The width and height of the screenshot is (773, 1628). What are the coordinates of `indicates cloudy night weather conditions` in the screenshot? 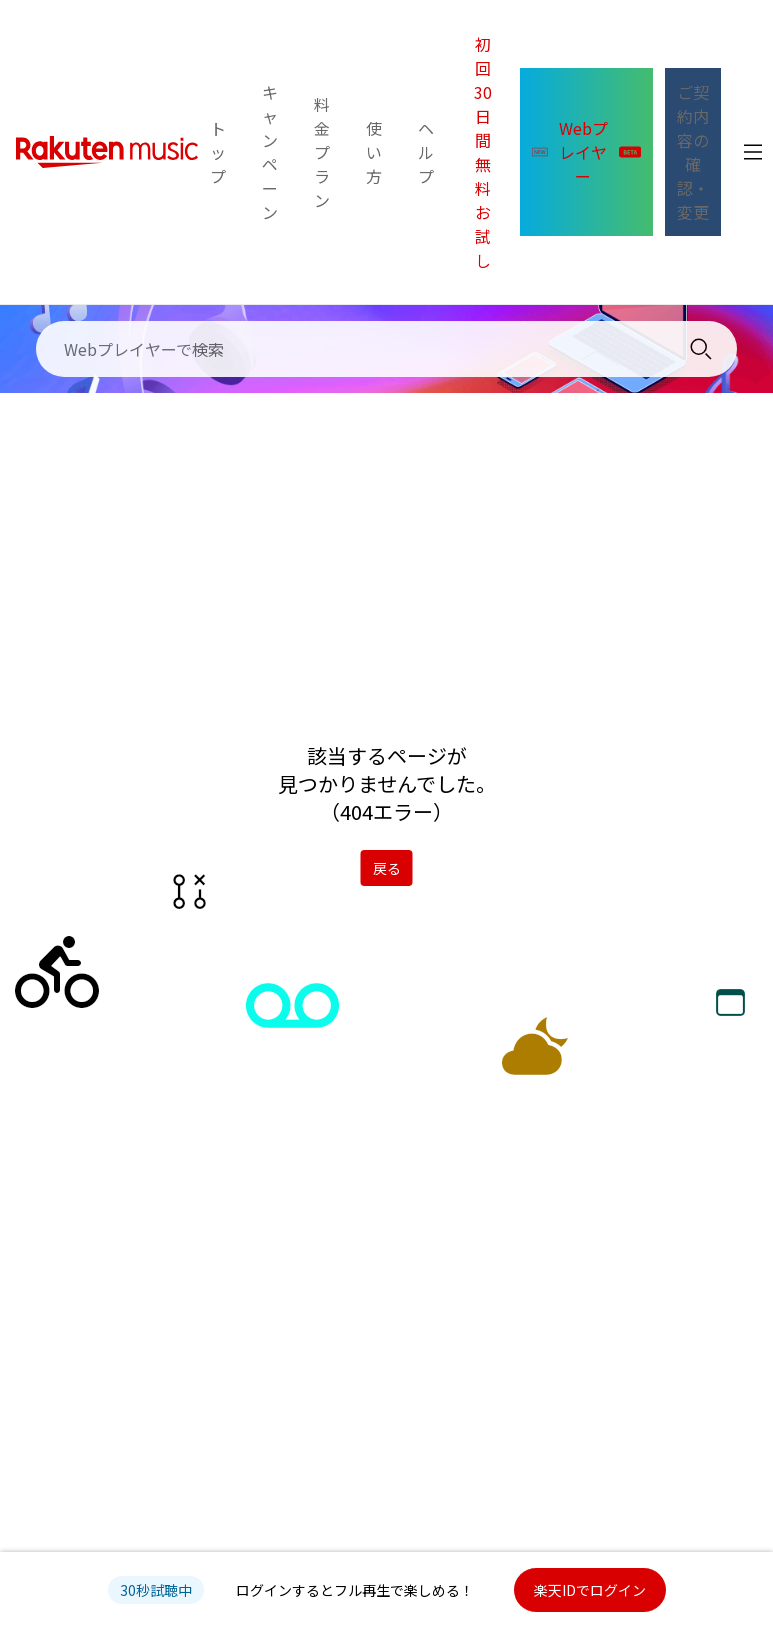 It's located at (535, 1046).